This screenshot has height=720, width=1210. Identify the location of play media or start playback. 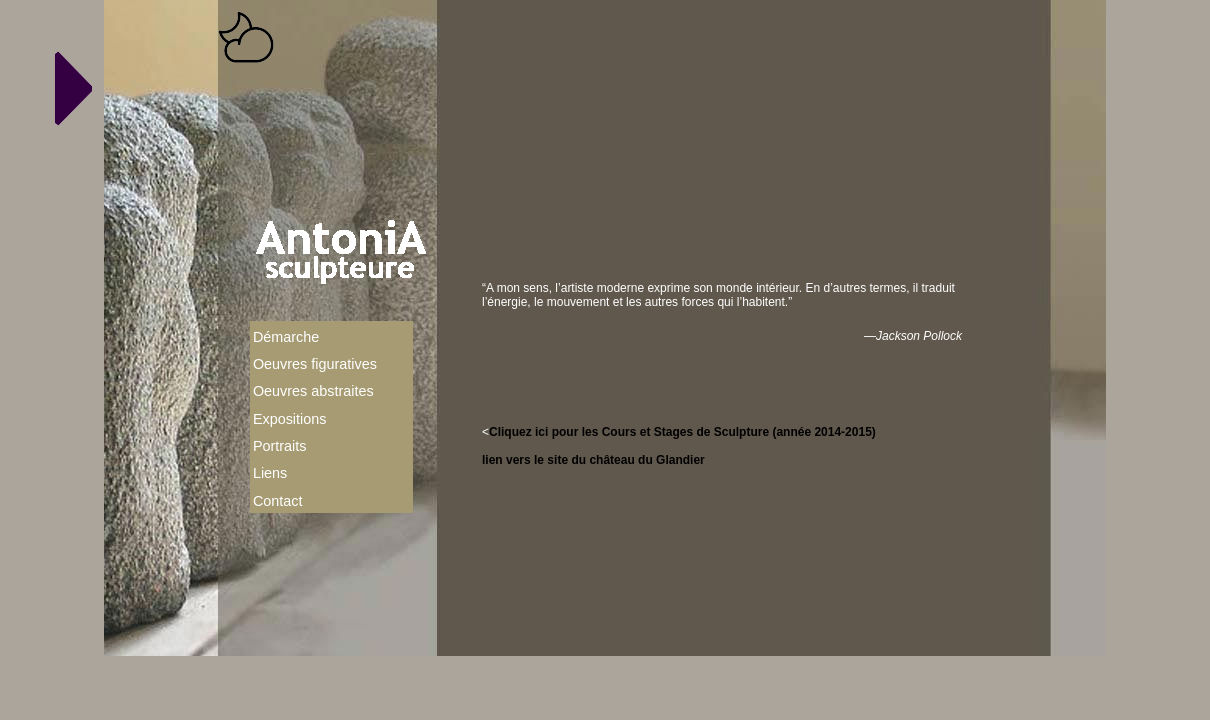
(73, 88).